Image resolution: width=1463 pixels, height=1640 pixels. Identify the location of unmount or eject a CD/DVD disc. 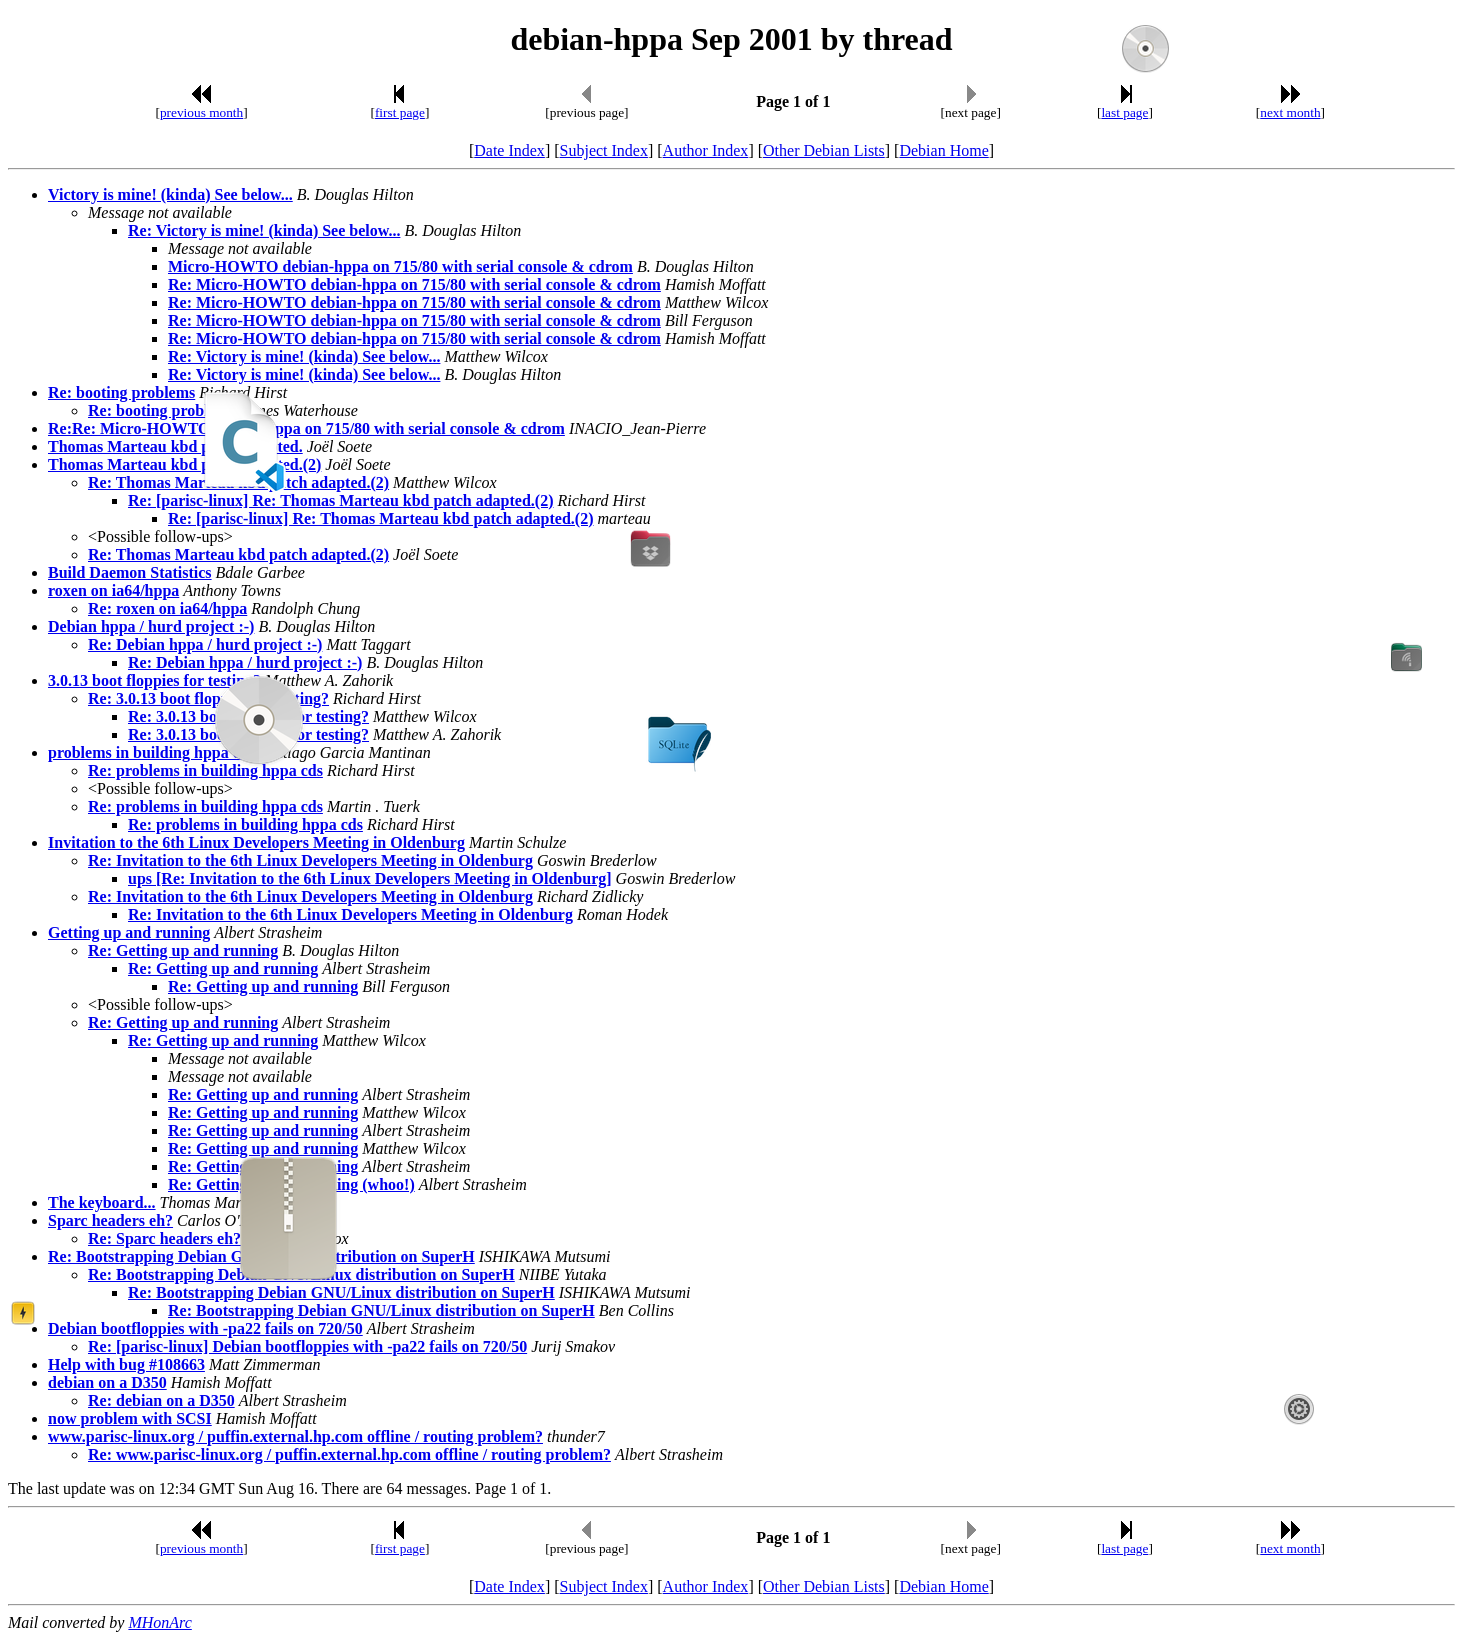
(1145, 48).